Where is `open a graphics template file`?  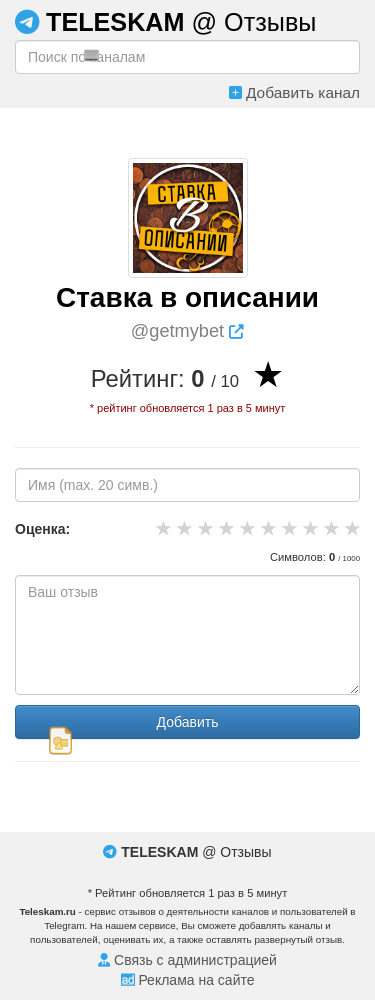
open a graphics template file is located at coordinates (60, 740).